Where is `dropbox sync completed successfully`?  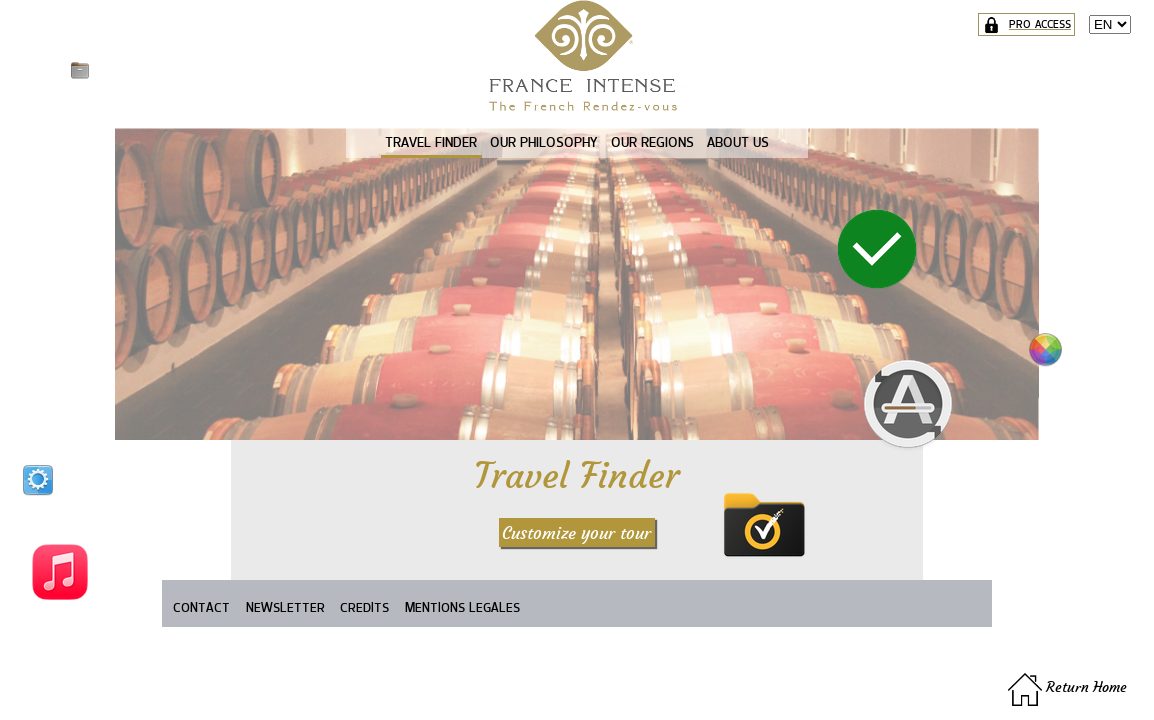
dropbox sync completed successfully is located at coordinates (877, 249).